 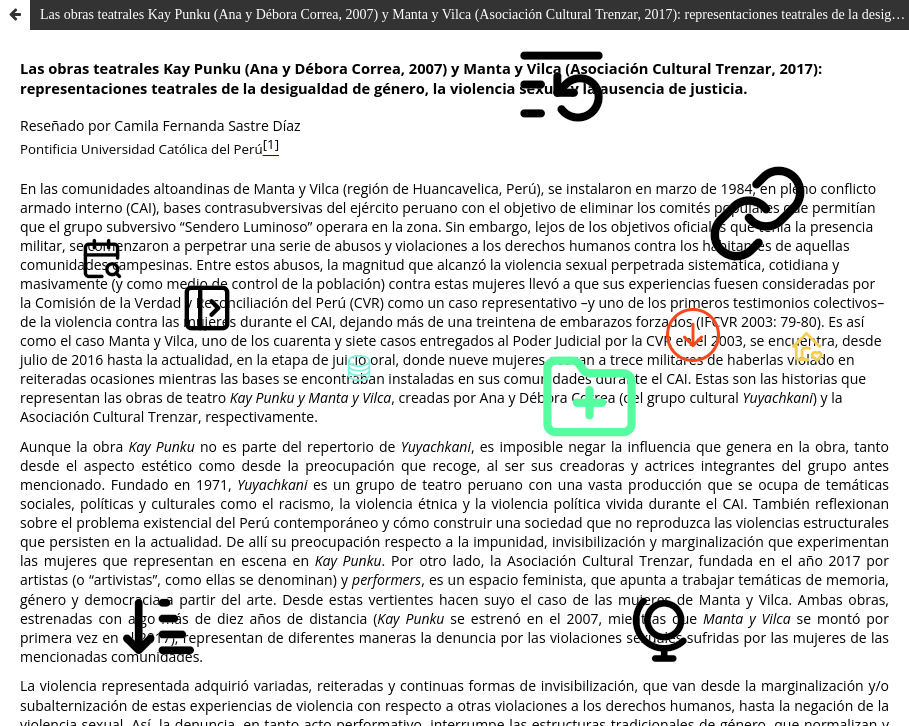 What do you see at coordinates (158, 626) in the screenshot?
I see `sort items in descending order` at bounding box center [158, 626].